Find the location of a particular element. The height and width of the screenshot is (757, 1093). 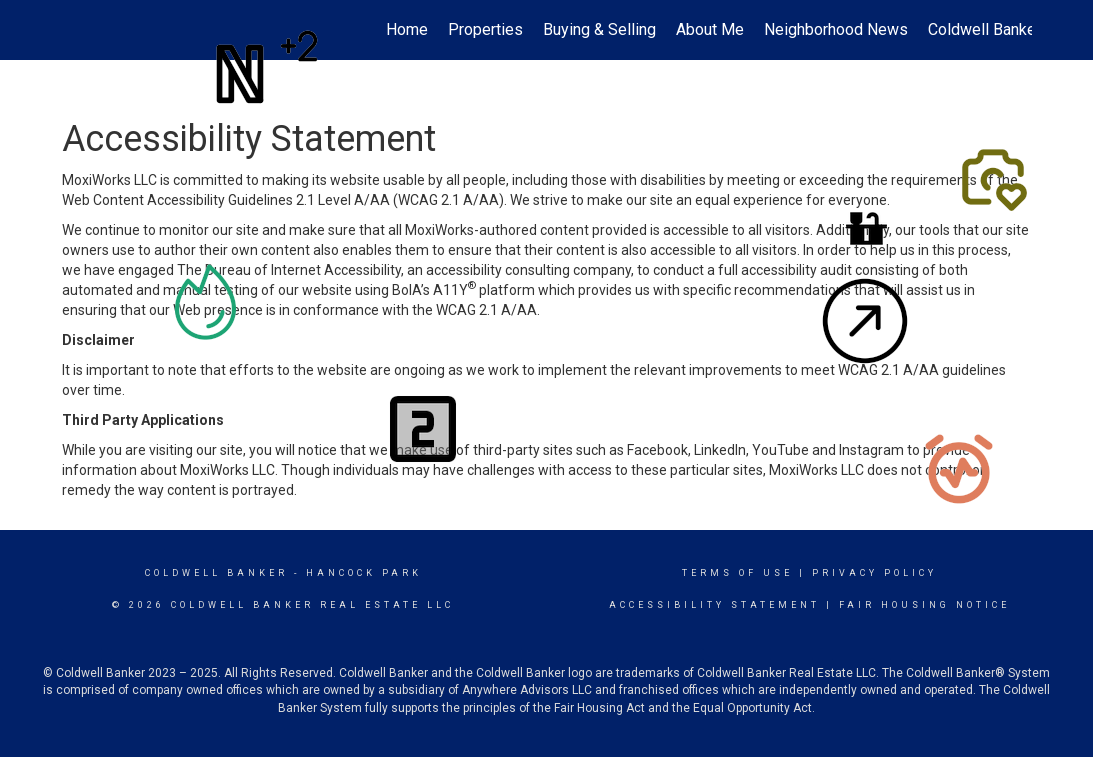

increase exposure by 2 stops is located at coordinates (300, 46).